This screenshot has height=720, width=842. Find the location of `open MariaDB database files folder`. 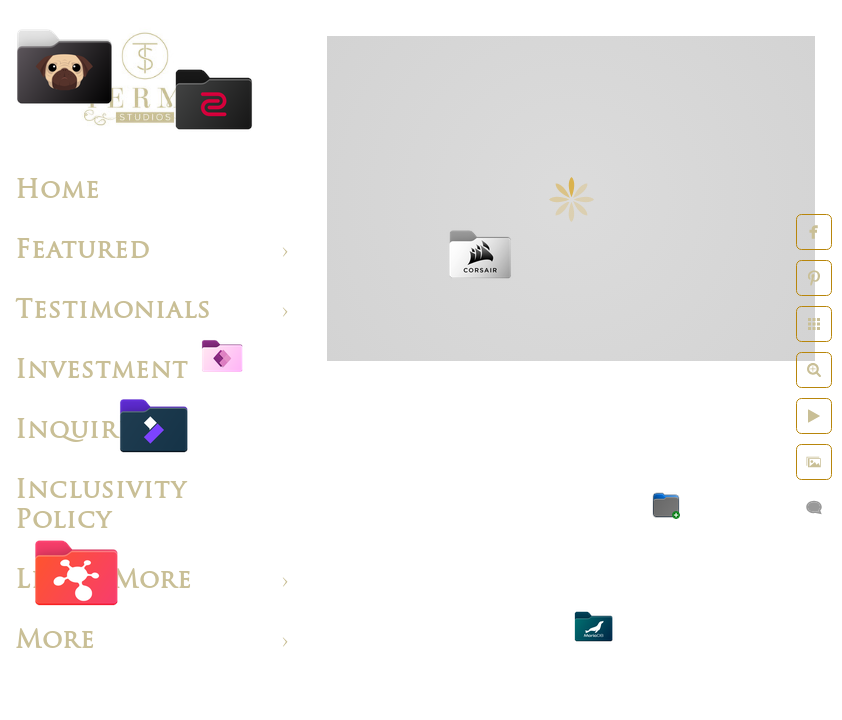

open MariaDB database files folder is located at coordinates (593, 627).